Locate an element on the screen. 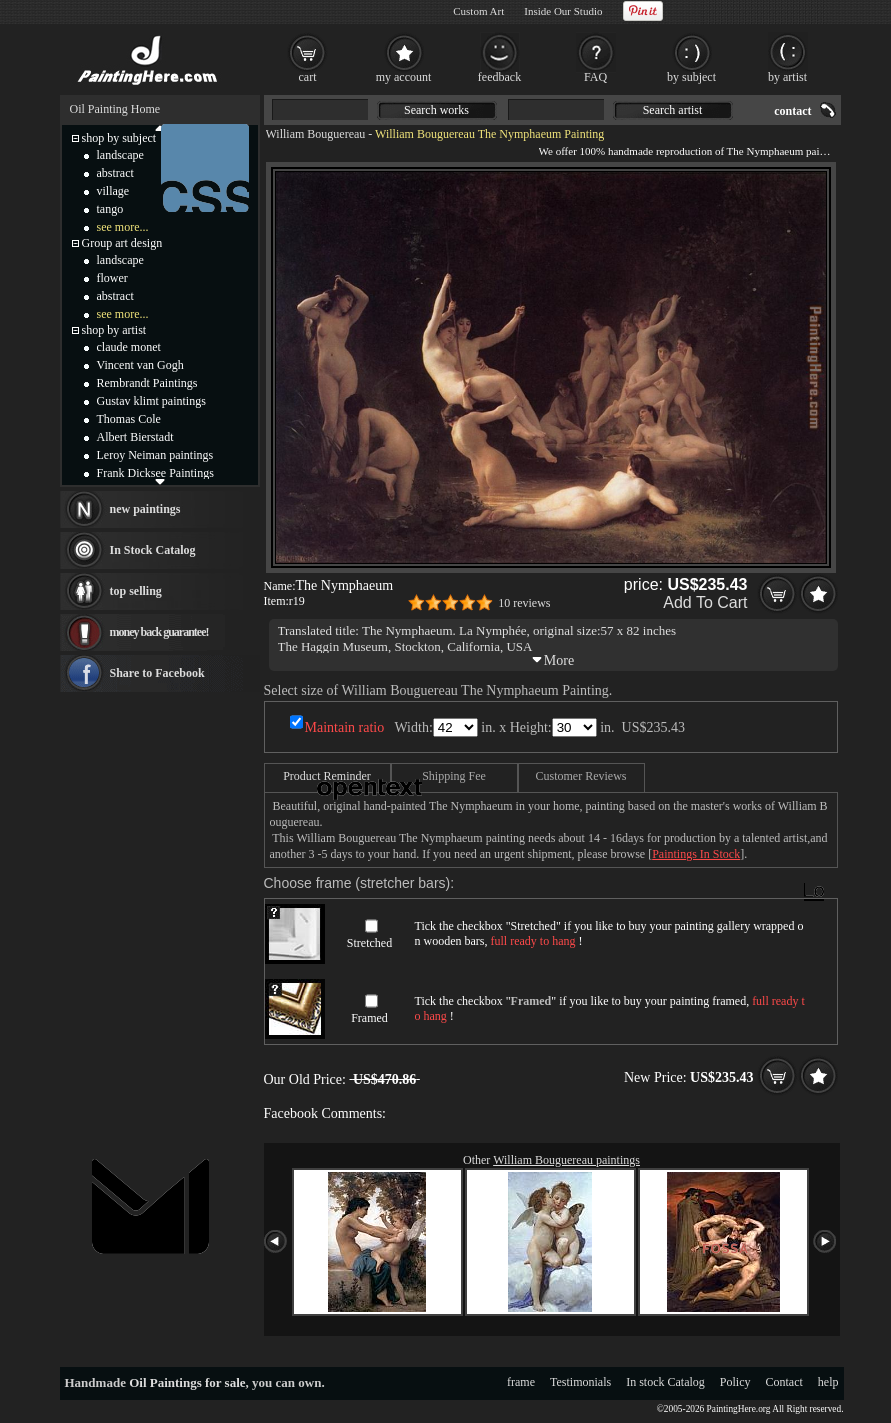 This screenshot has height=1423, width=891. lodash javascript library logo is located at coordinates (814, 892).